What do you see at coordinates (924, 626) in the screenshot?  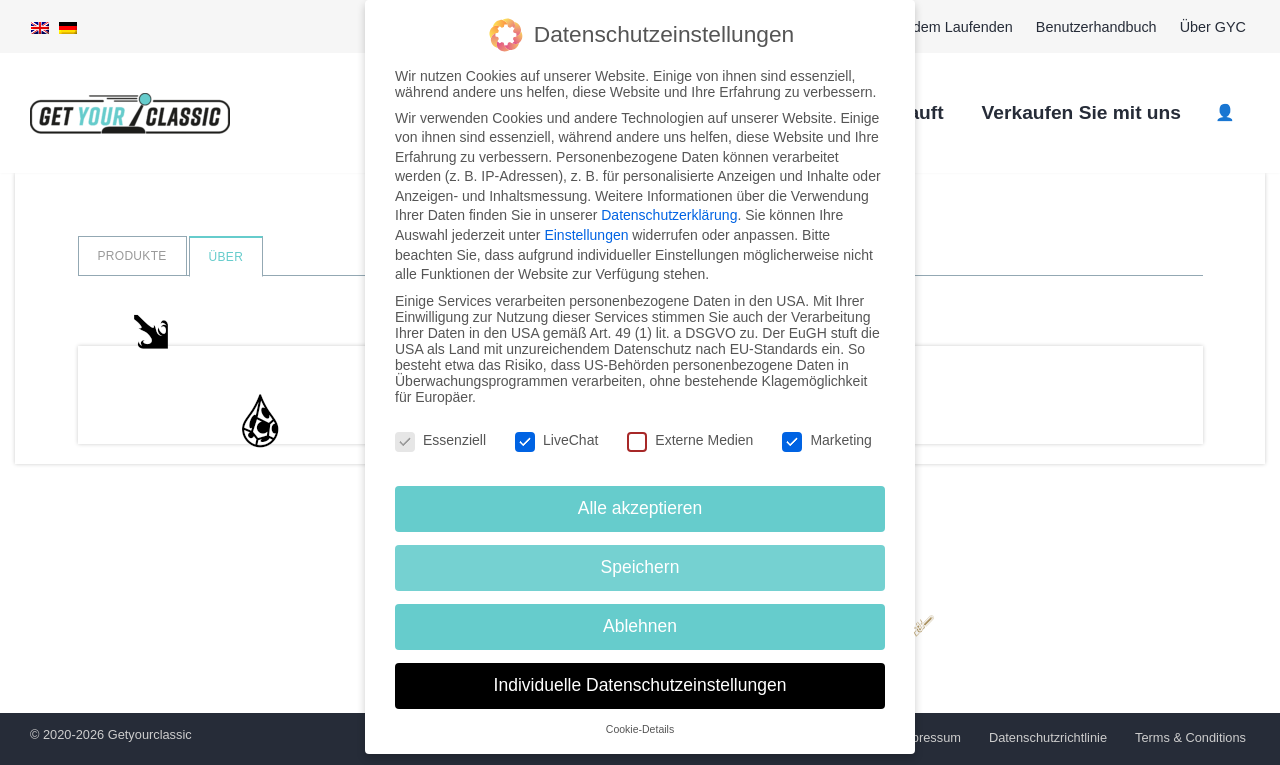 I see `chainsaw tool or equipment icon` at bounding box center [924, 626].